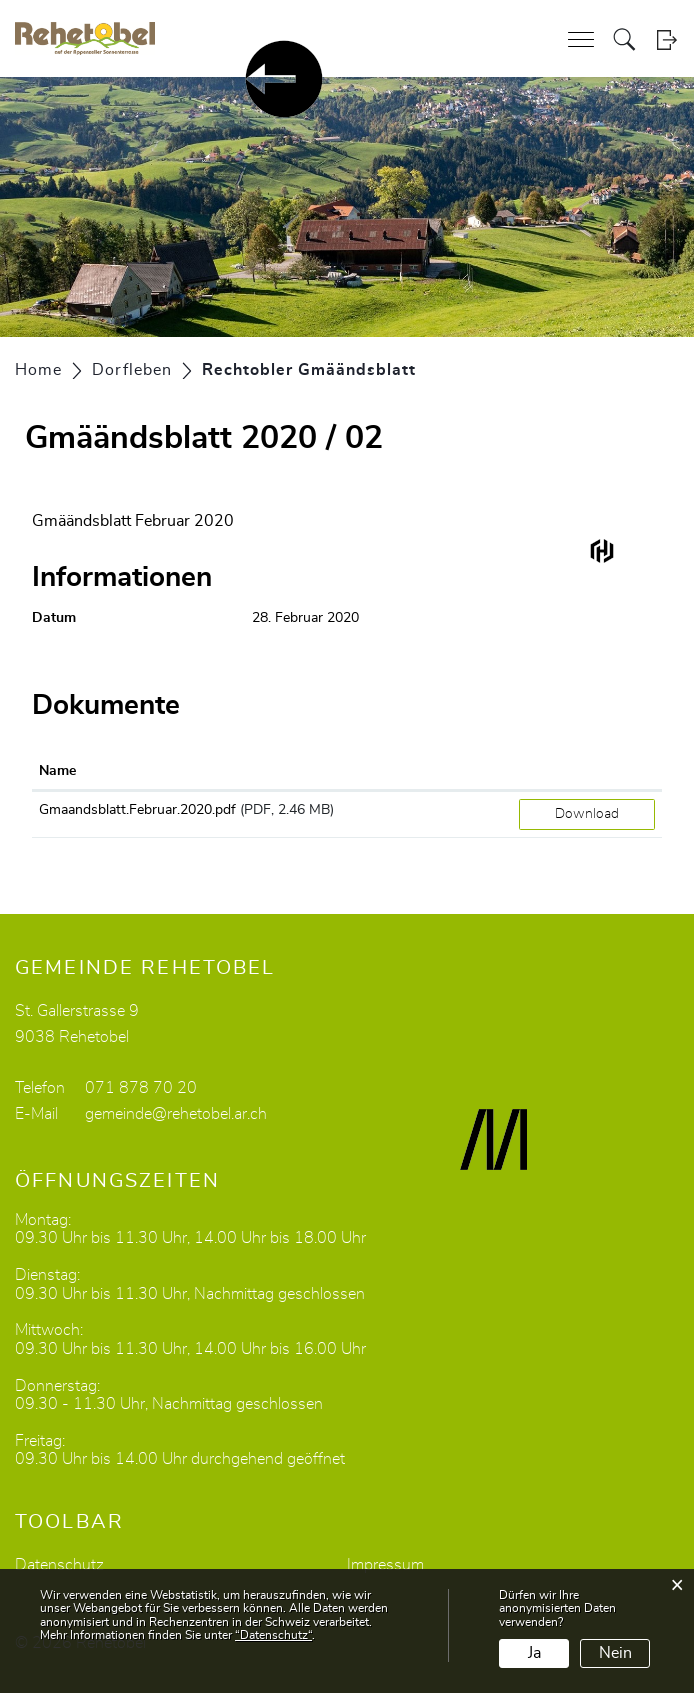  Describe the element at coordinates (284, 79) in the screenshot. I see `log out of your account` at that location.